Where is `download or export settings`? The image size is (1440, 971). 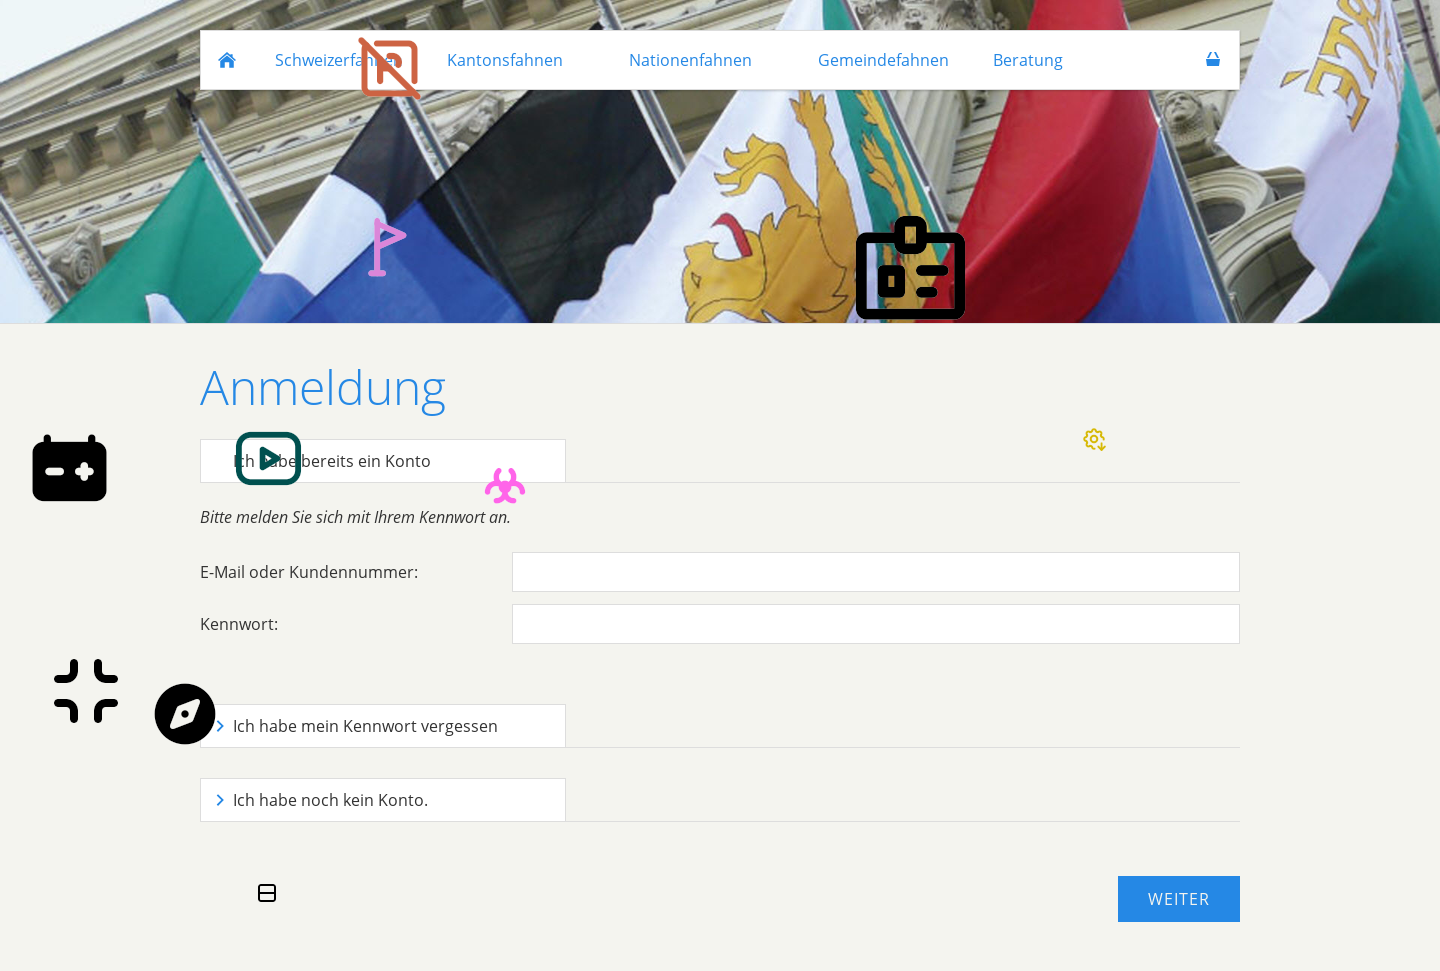 download or export settings is located at coordinates (1094, 439).